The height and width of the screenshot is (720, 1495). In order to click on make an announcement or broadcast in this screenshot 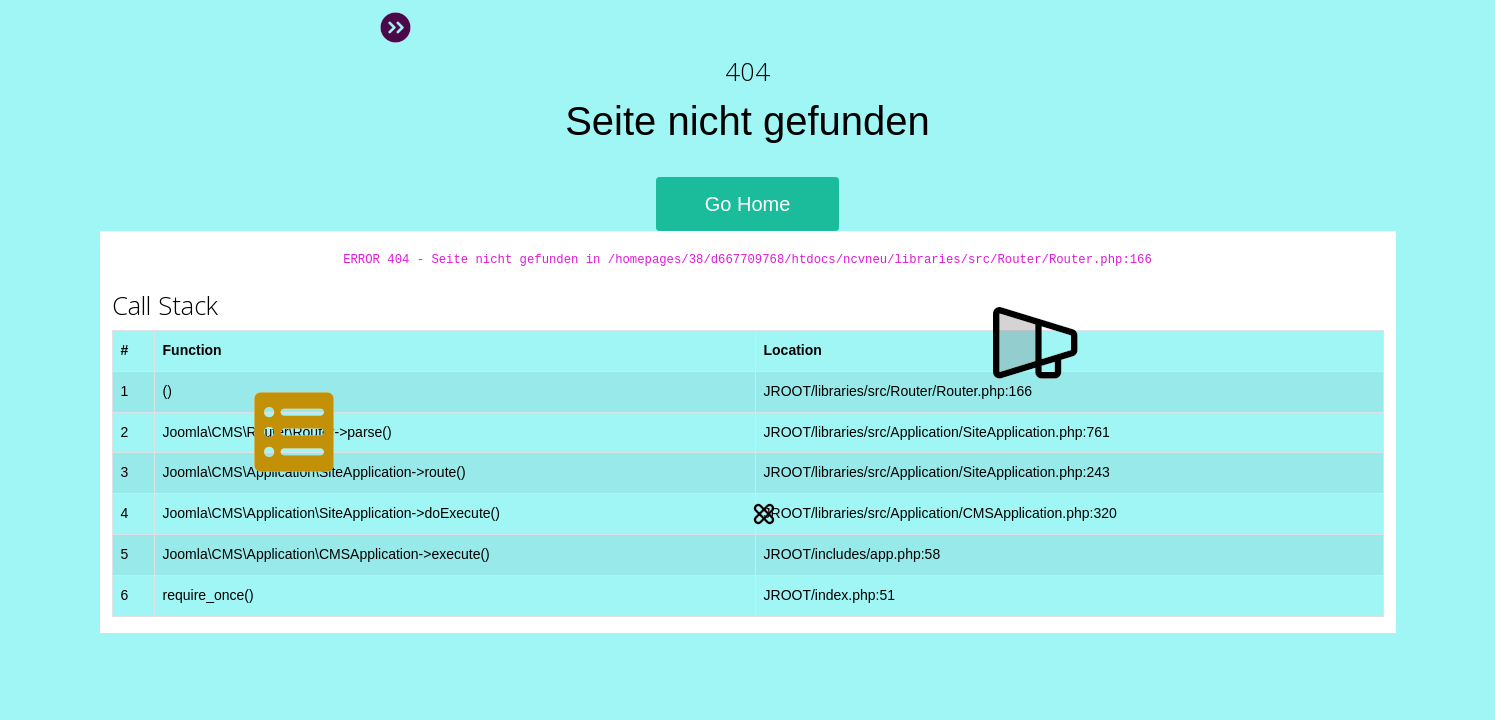, I will do `click(1032, 346)`.